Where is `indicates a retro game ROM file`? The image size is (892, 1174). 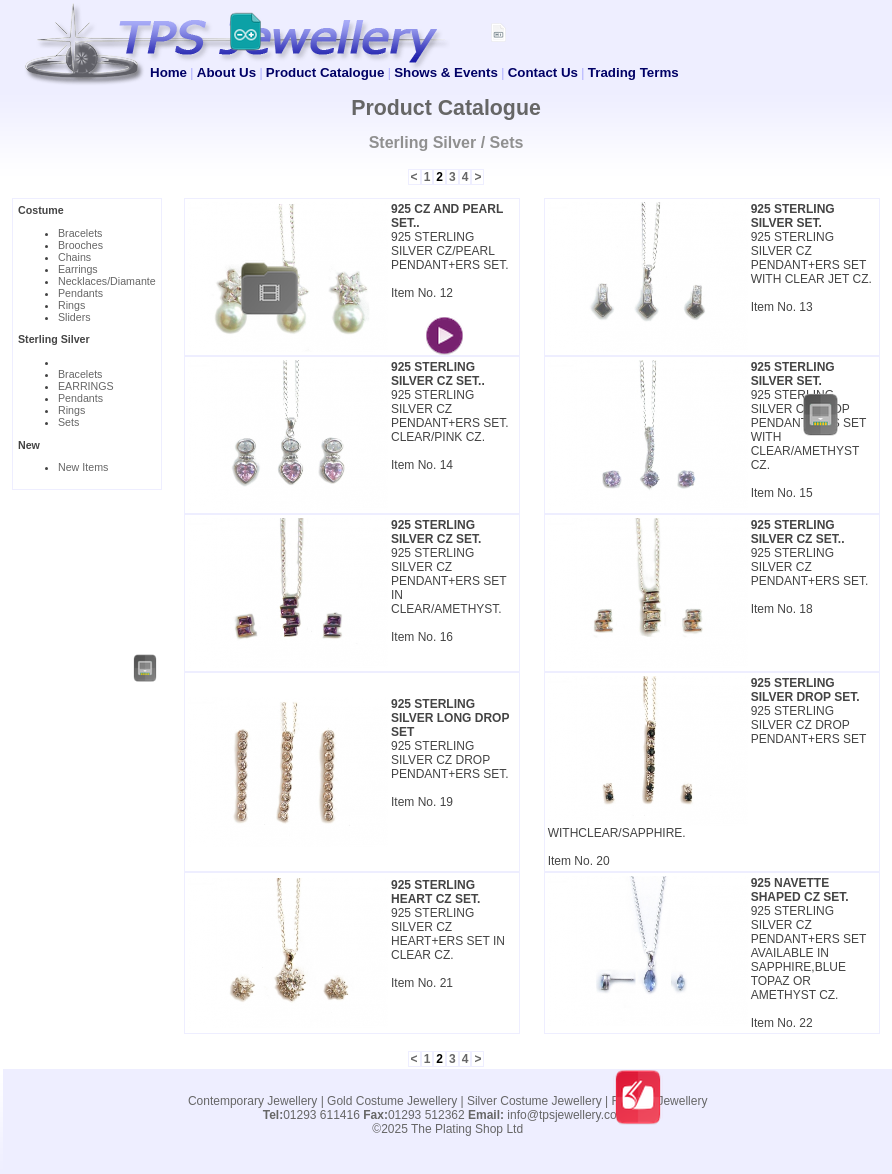
indicates a retro game ROM file is located at coordinates (820, 414).